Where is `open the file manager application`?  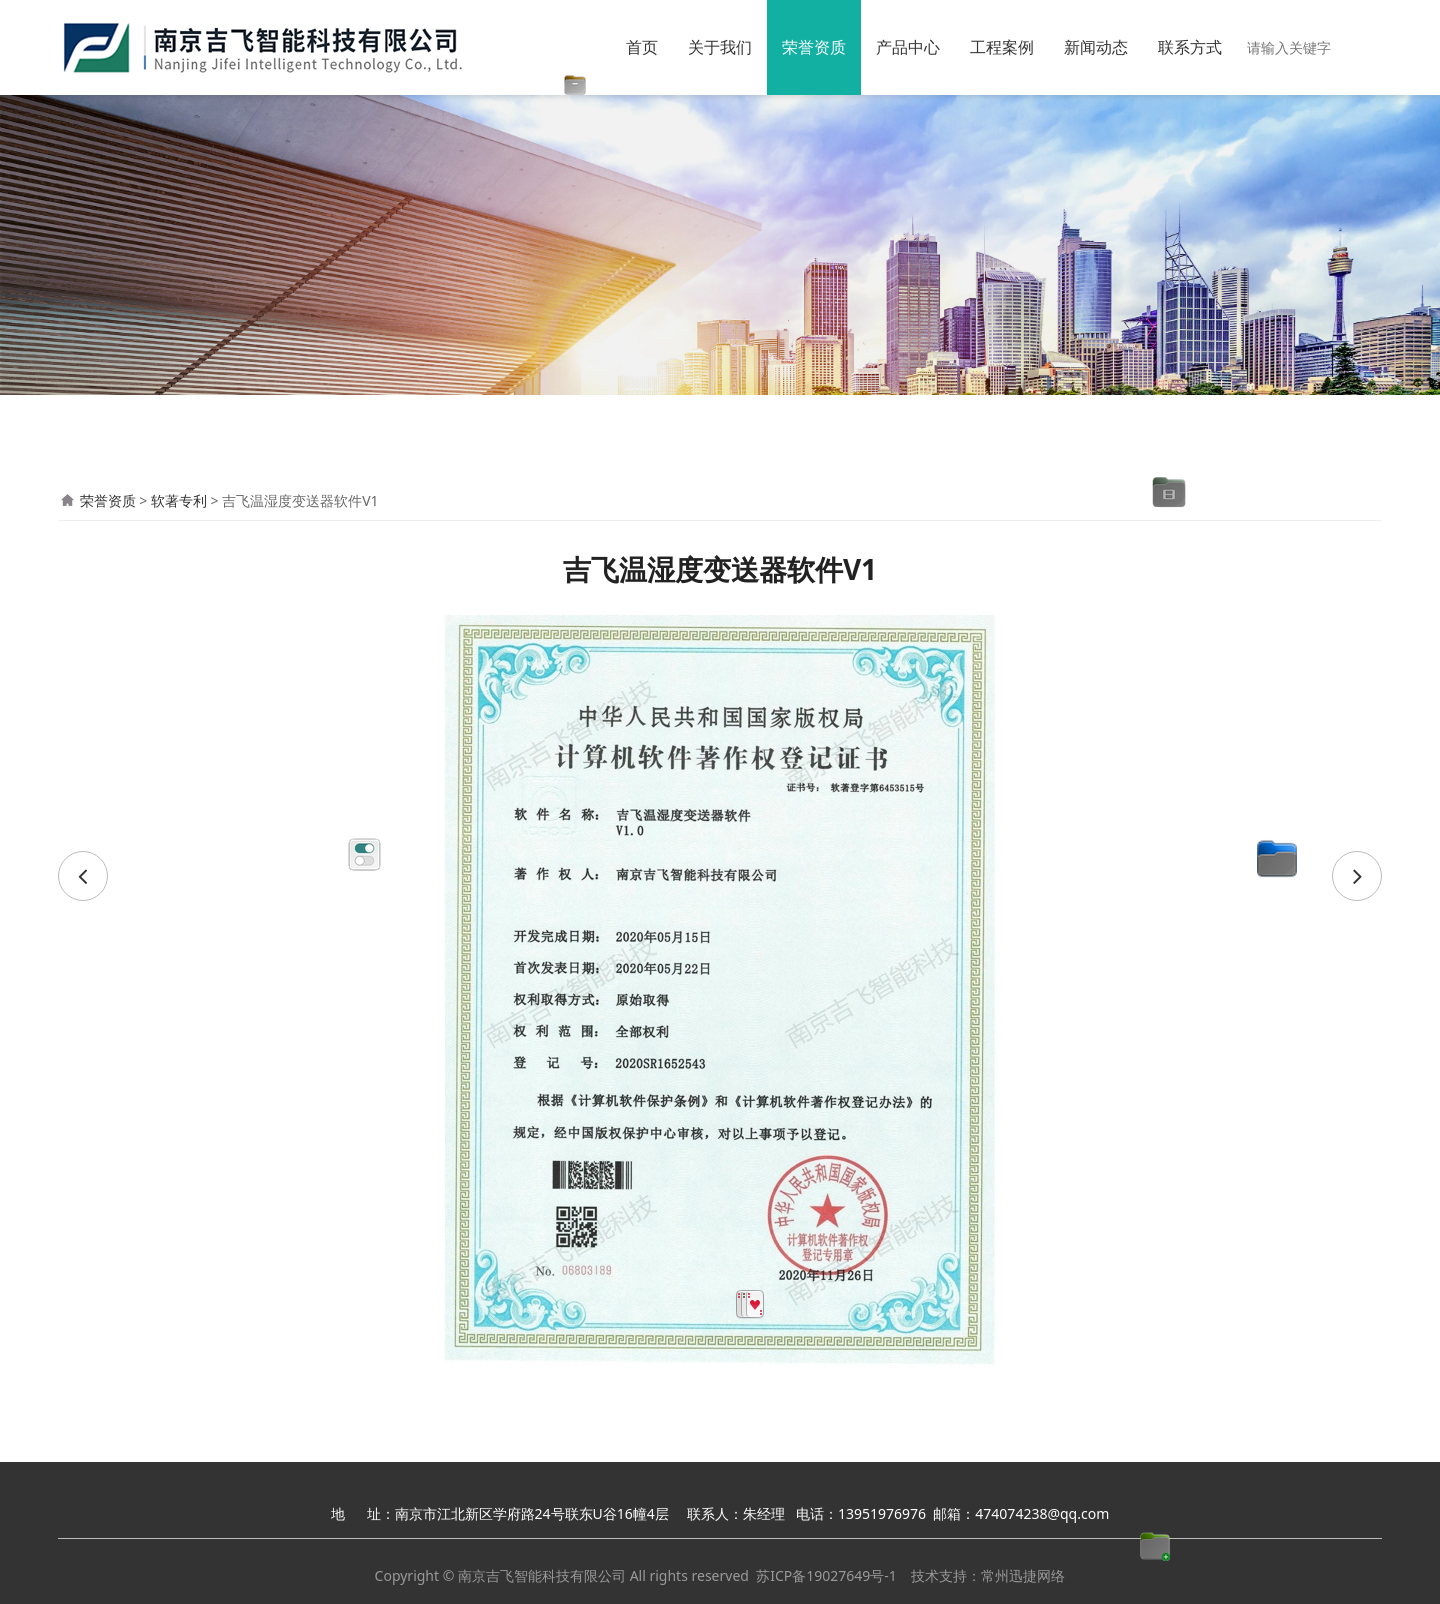
open the file manager application is located at coordinates (575, 85).